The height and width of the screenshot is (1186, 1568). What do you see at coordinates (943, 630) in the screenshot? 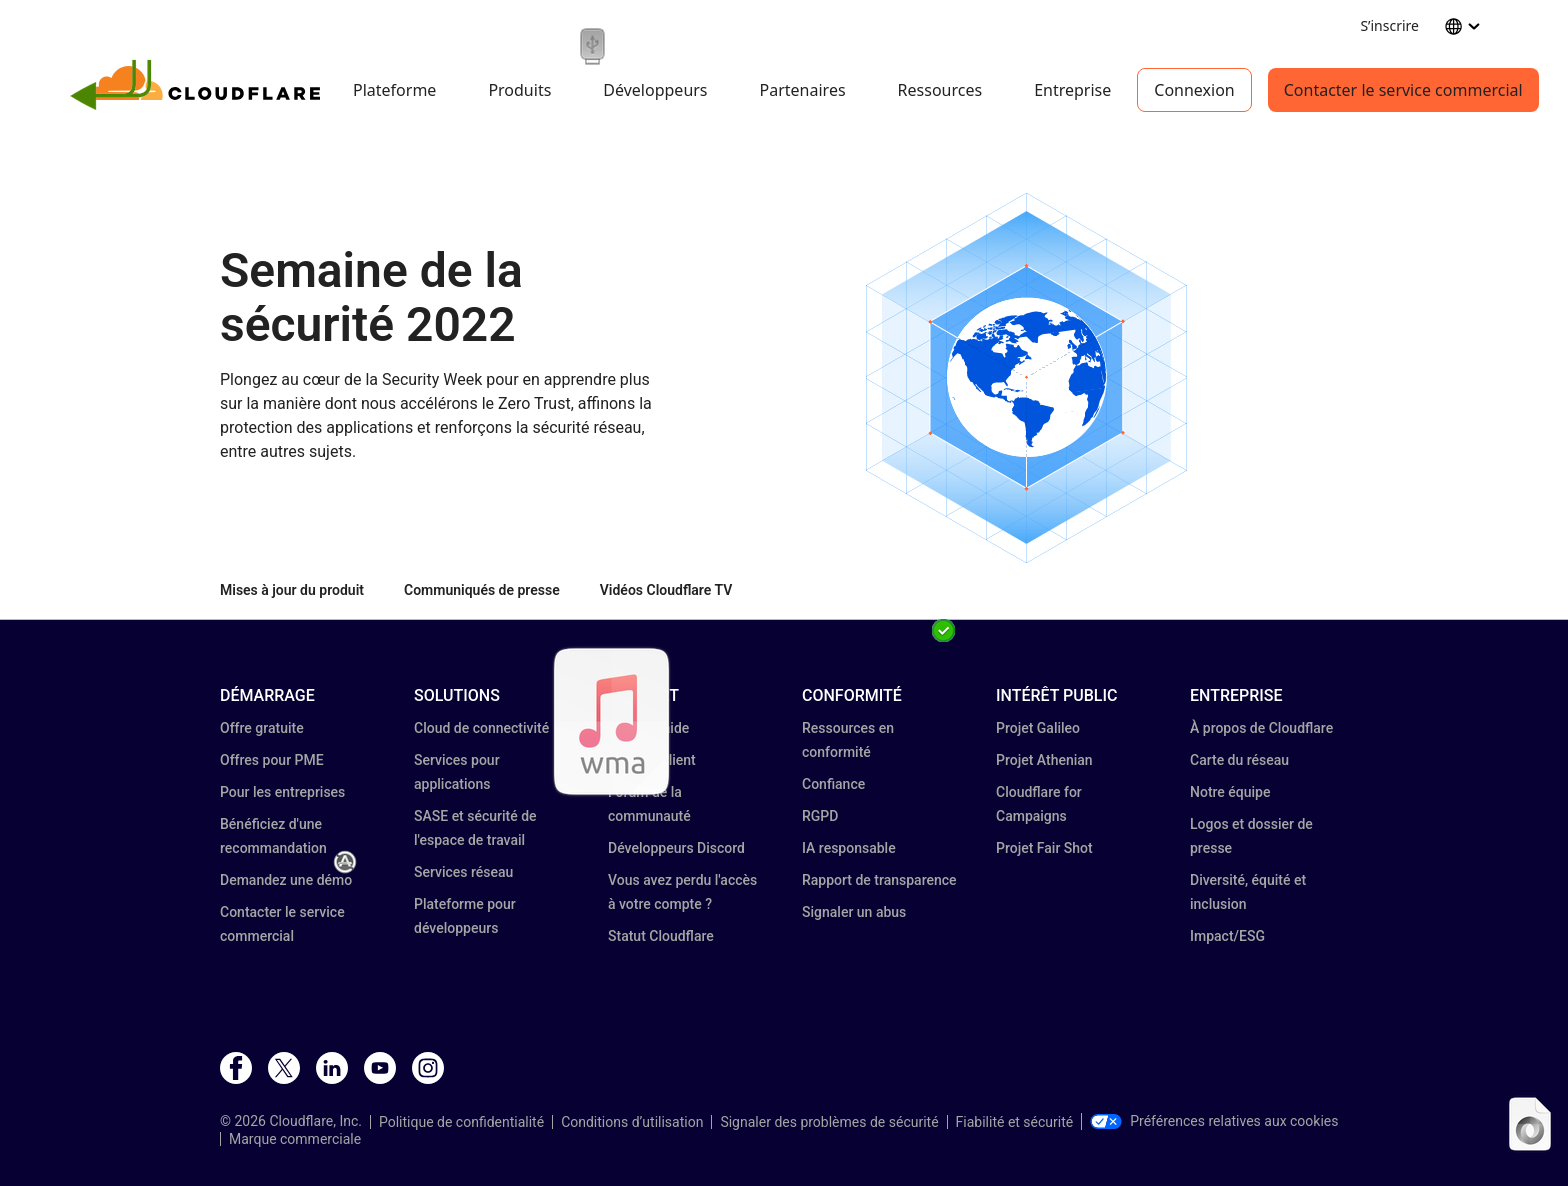
I see `file successfully synced to OneDrive` at bounding box center [943, 630].